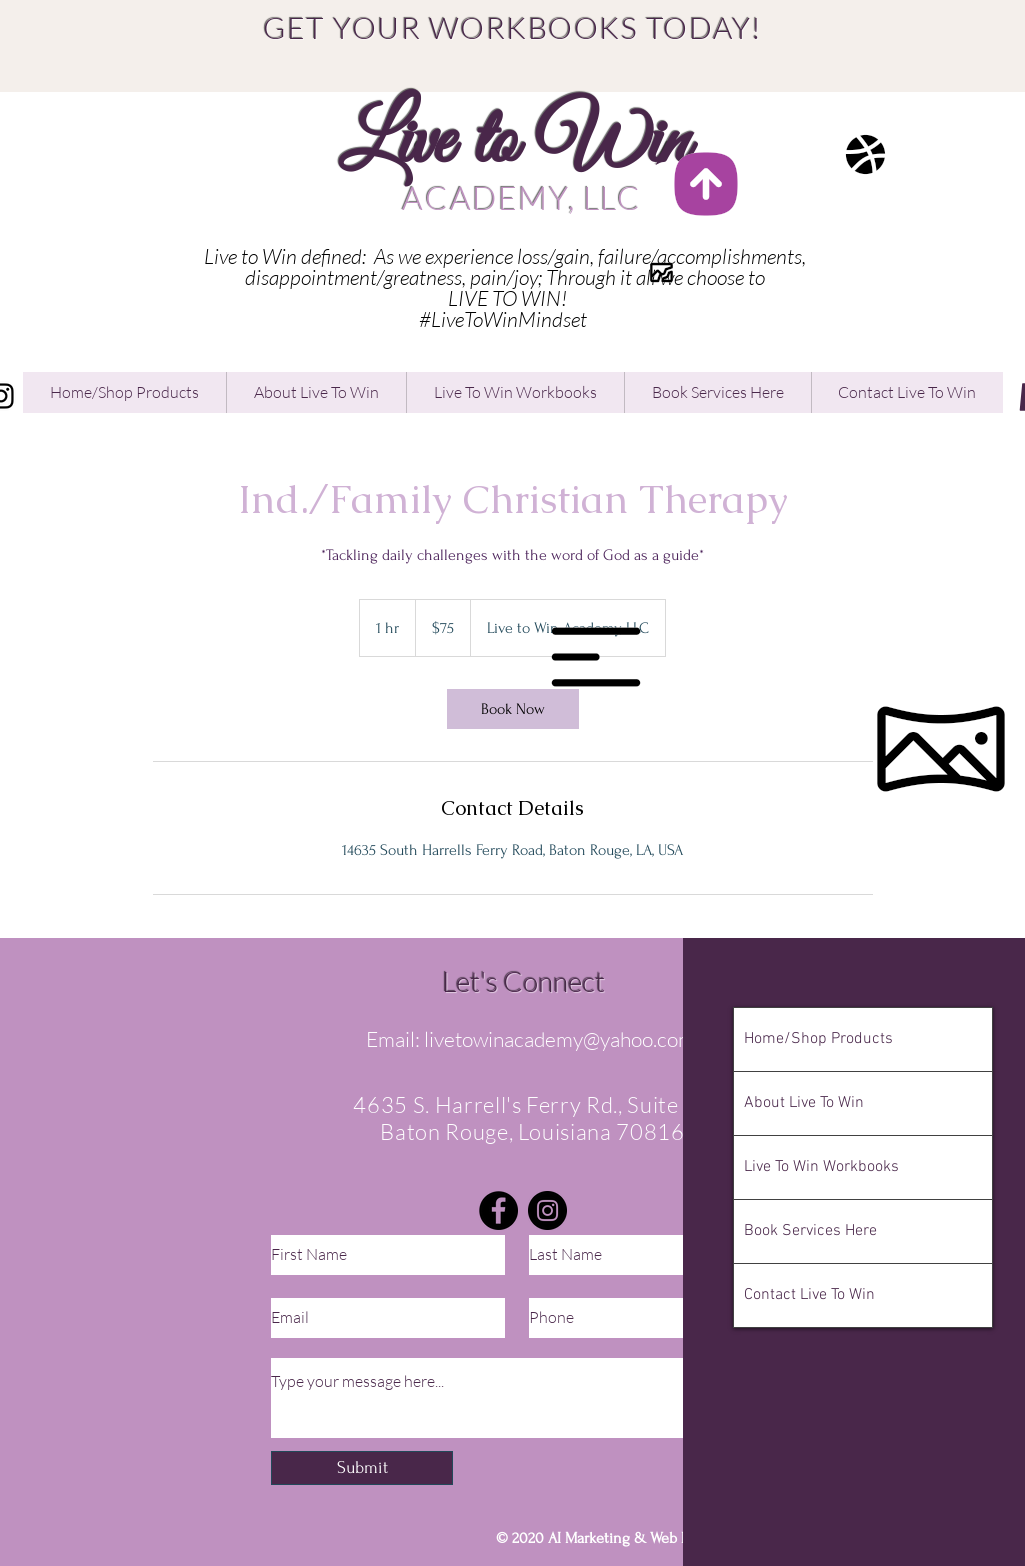  Describe the element at coordinates (941, 749) in the screenshot. I see `view panorama photos` at that location.